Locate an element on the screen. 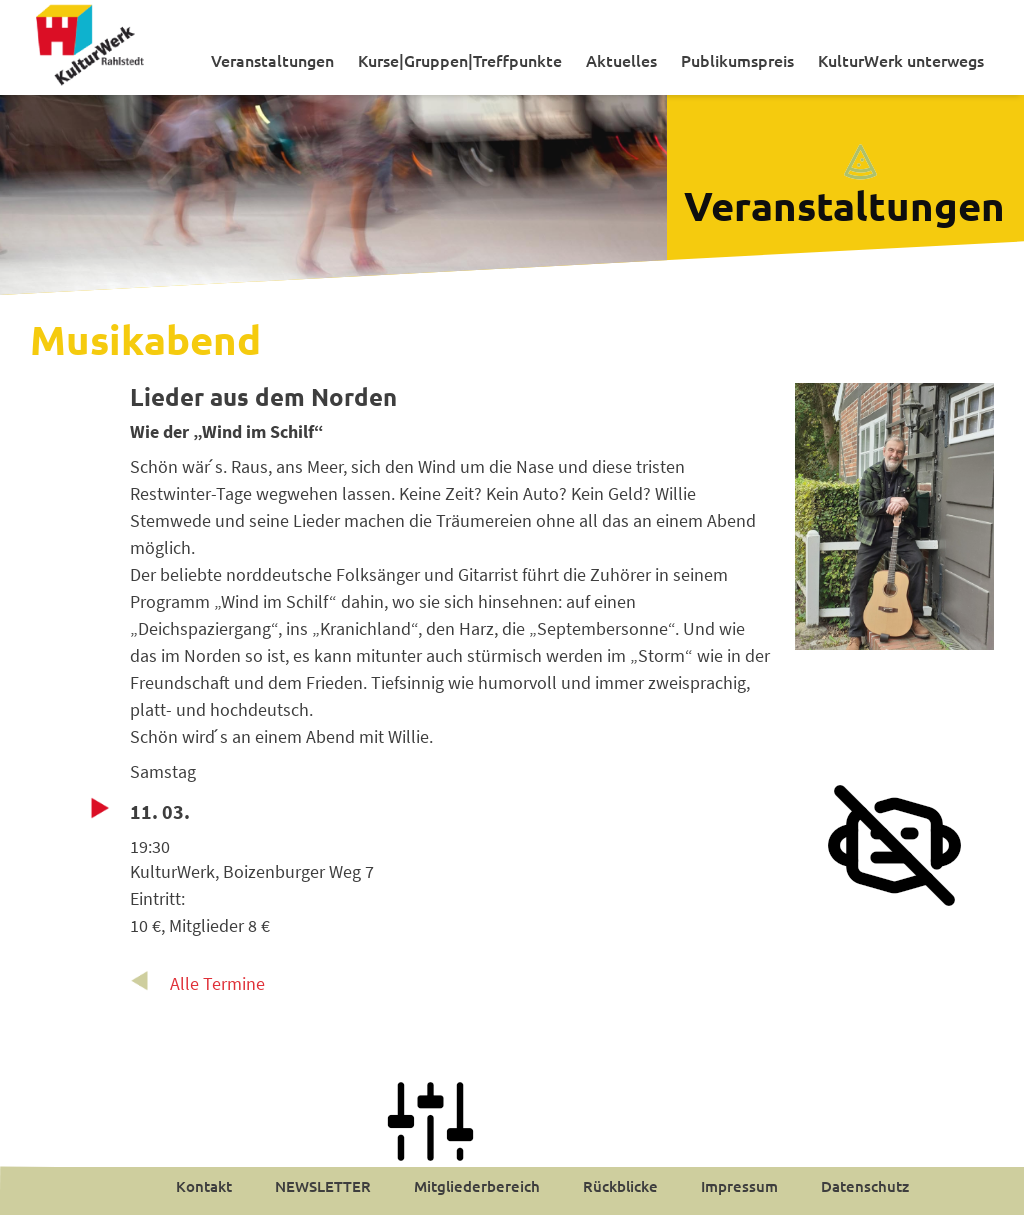 The image size is (1024, 1215). browse food delivery options is located at coordinates (860, 161).